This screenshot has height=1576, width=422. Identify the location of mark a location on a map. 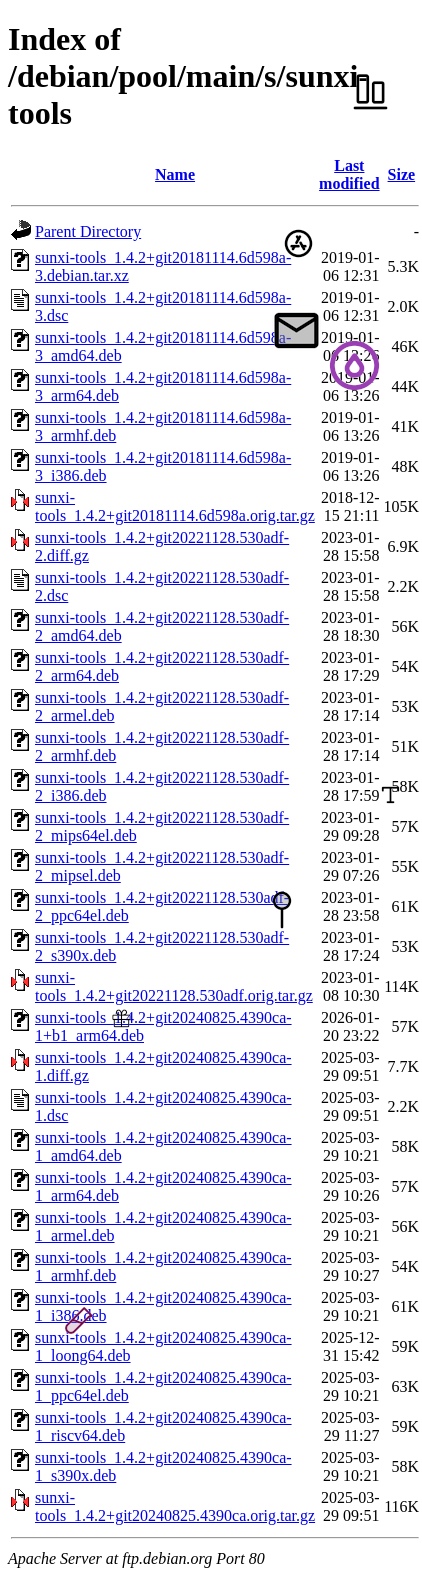
(282, 910).